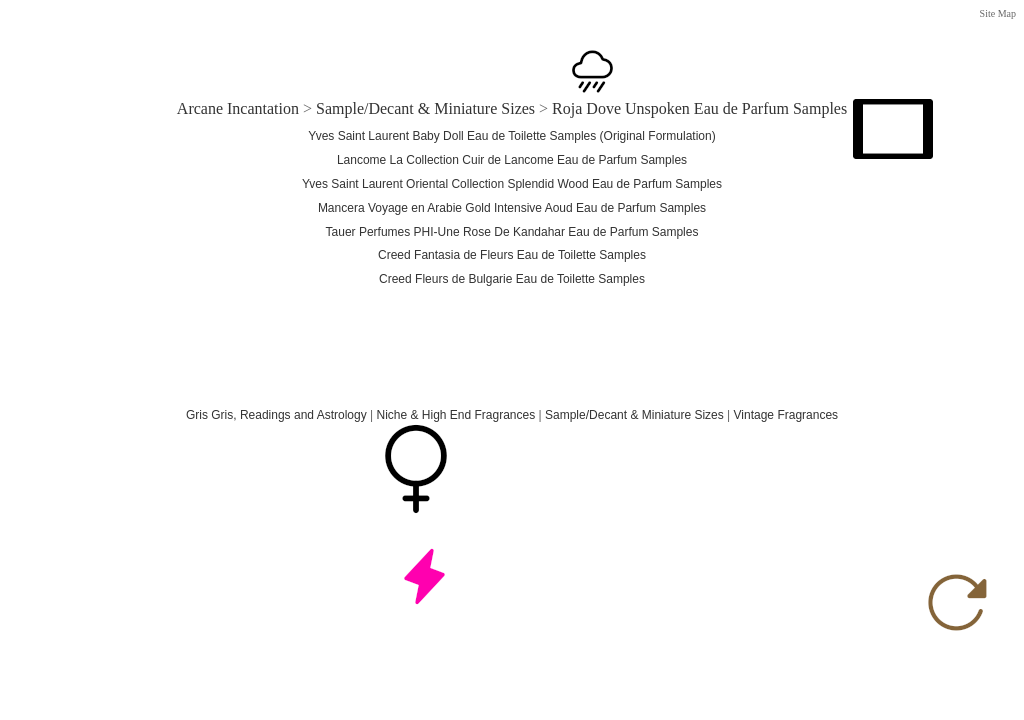 Image resolution: width=1024 pixels, height=720 pixels. Describe the element at coordinates (592, 71) in the screenshot. I see `indicates rainy weather conditions` at that location.